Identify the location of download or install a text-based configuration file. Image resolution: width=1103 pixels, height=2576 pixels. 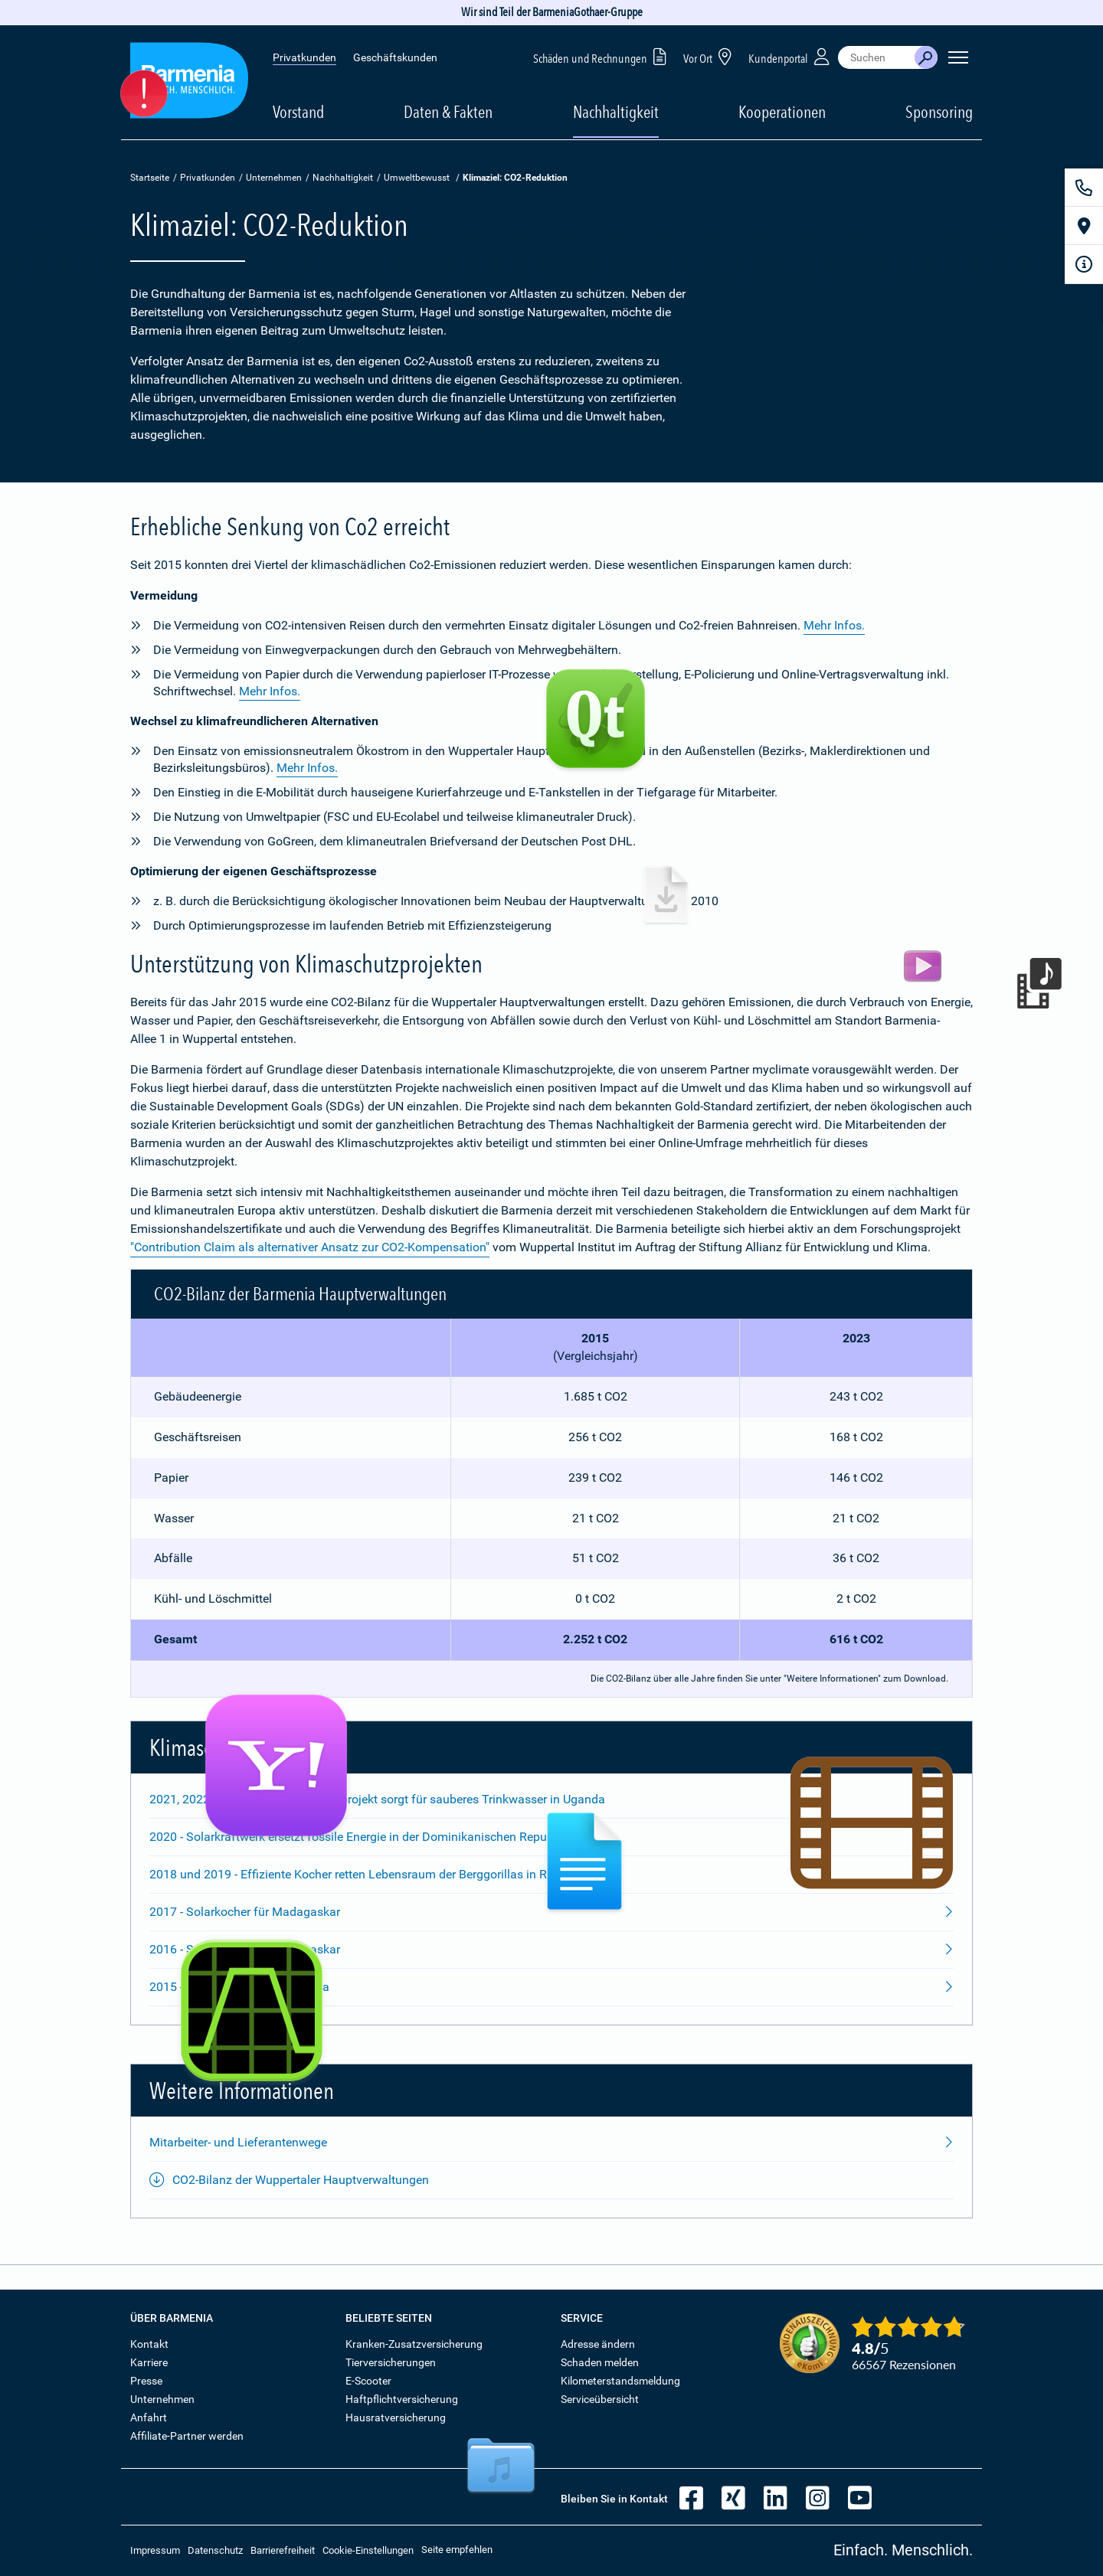
(666, 895).